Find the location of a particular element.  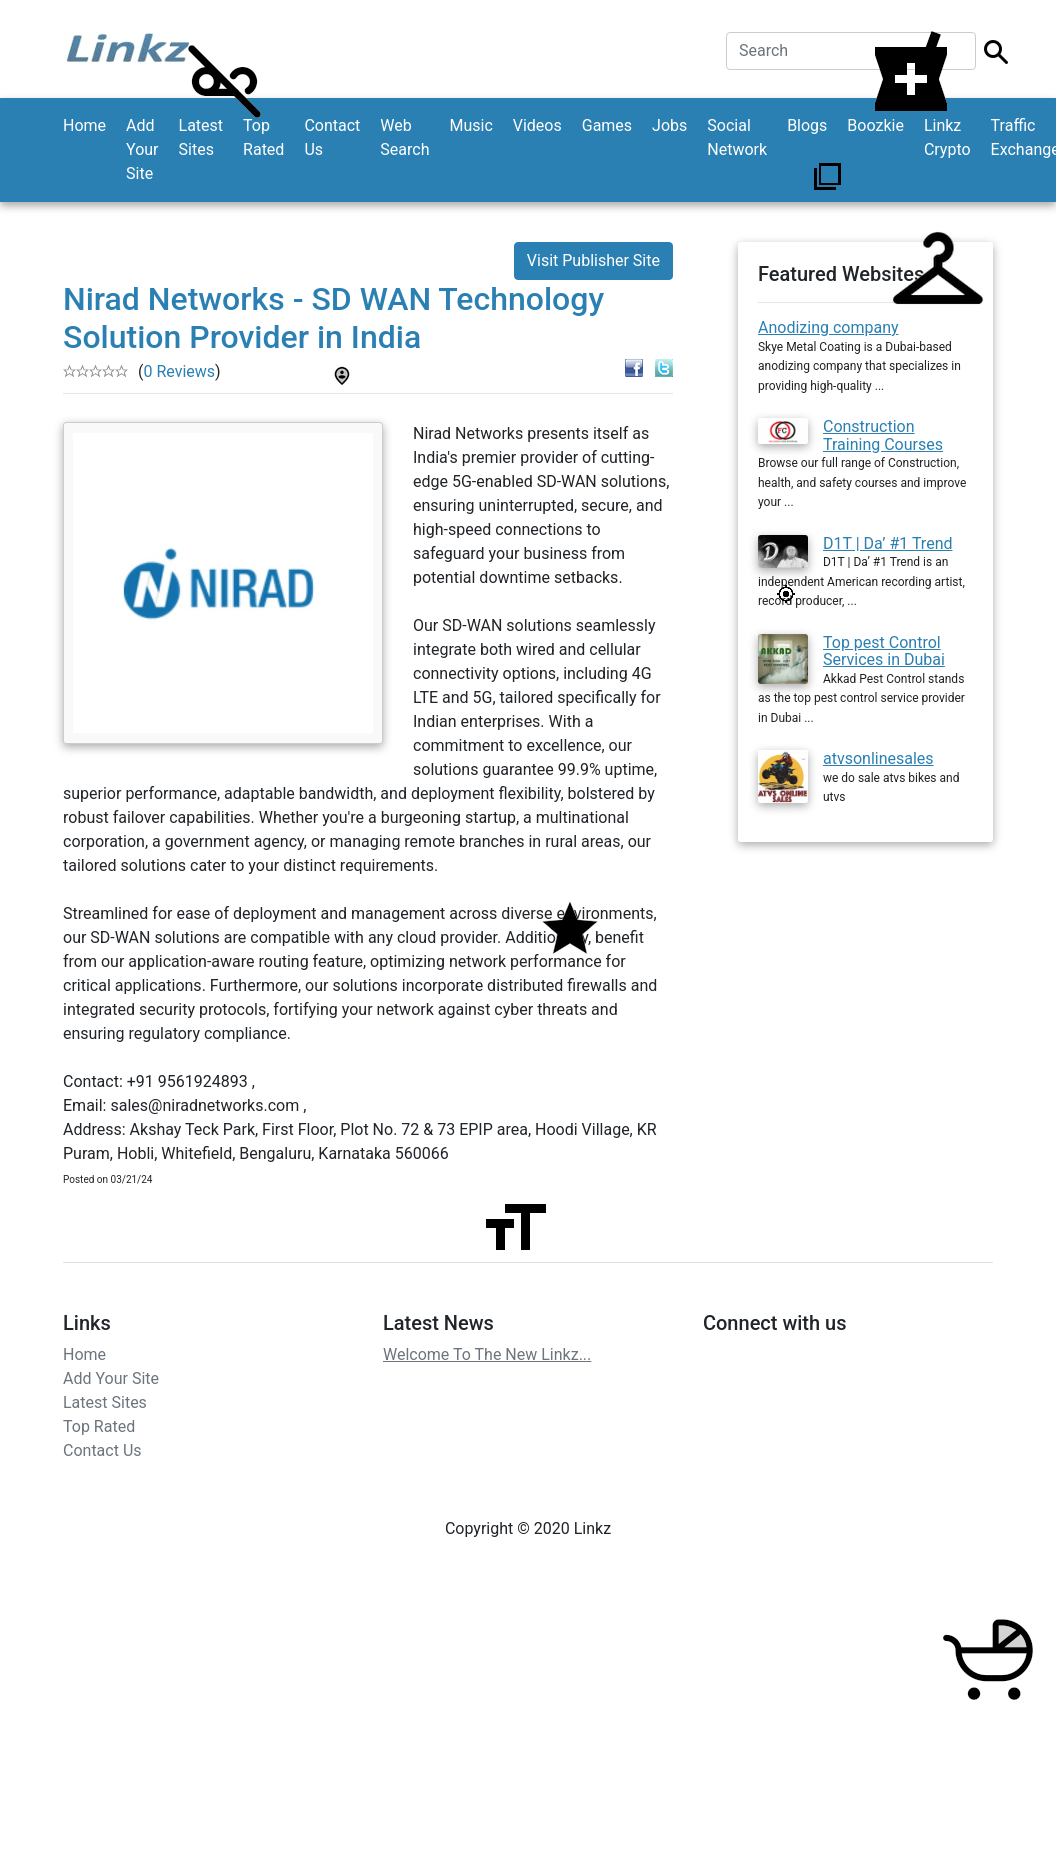

center map on your current location is located at coordinates (786, 594).